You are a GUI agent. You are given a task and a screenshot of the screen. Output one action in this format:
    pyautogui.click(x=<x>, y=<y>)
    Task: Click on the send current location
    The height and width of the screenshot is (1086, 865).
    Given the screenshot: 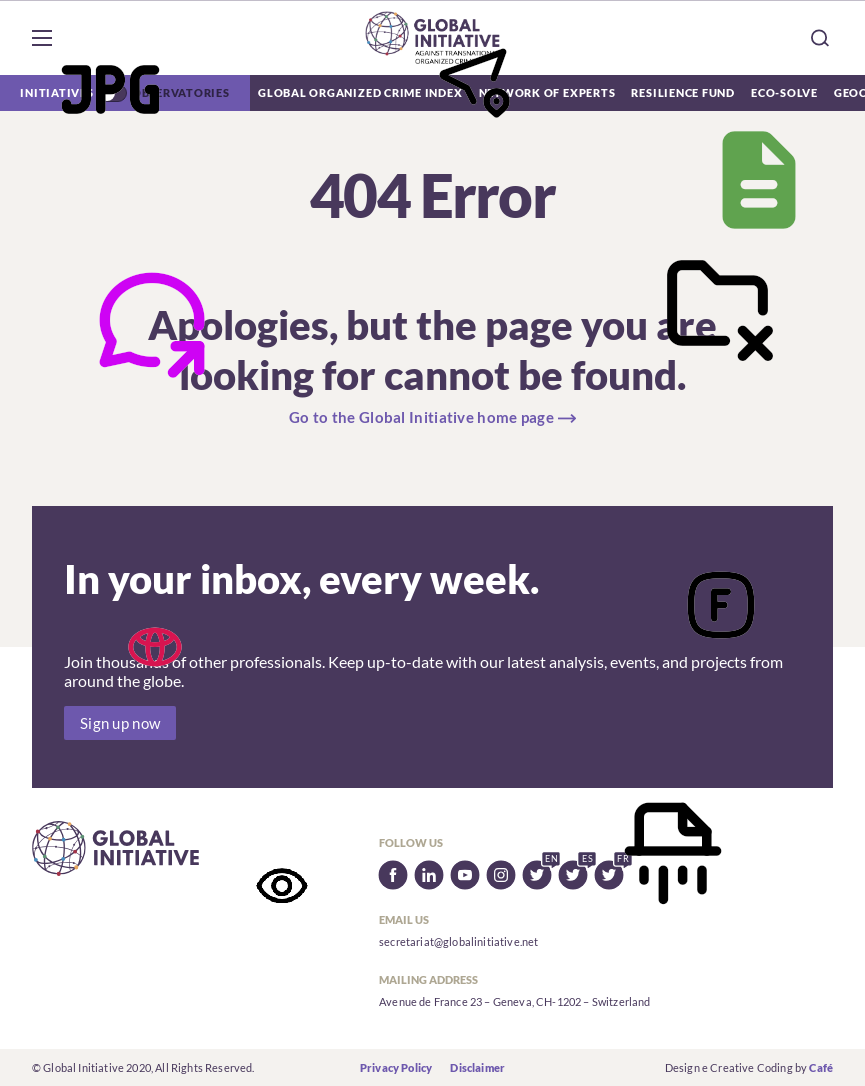 What is the action you would take?
    pyautogui.click(x=473, y=81)
    